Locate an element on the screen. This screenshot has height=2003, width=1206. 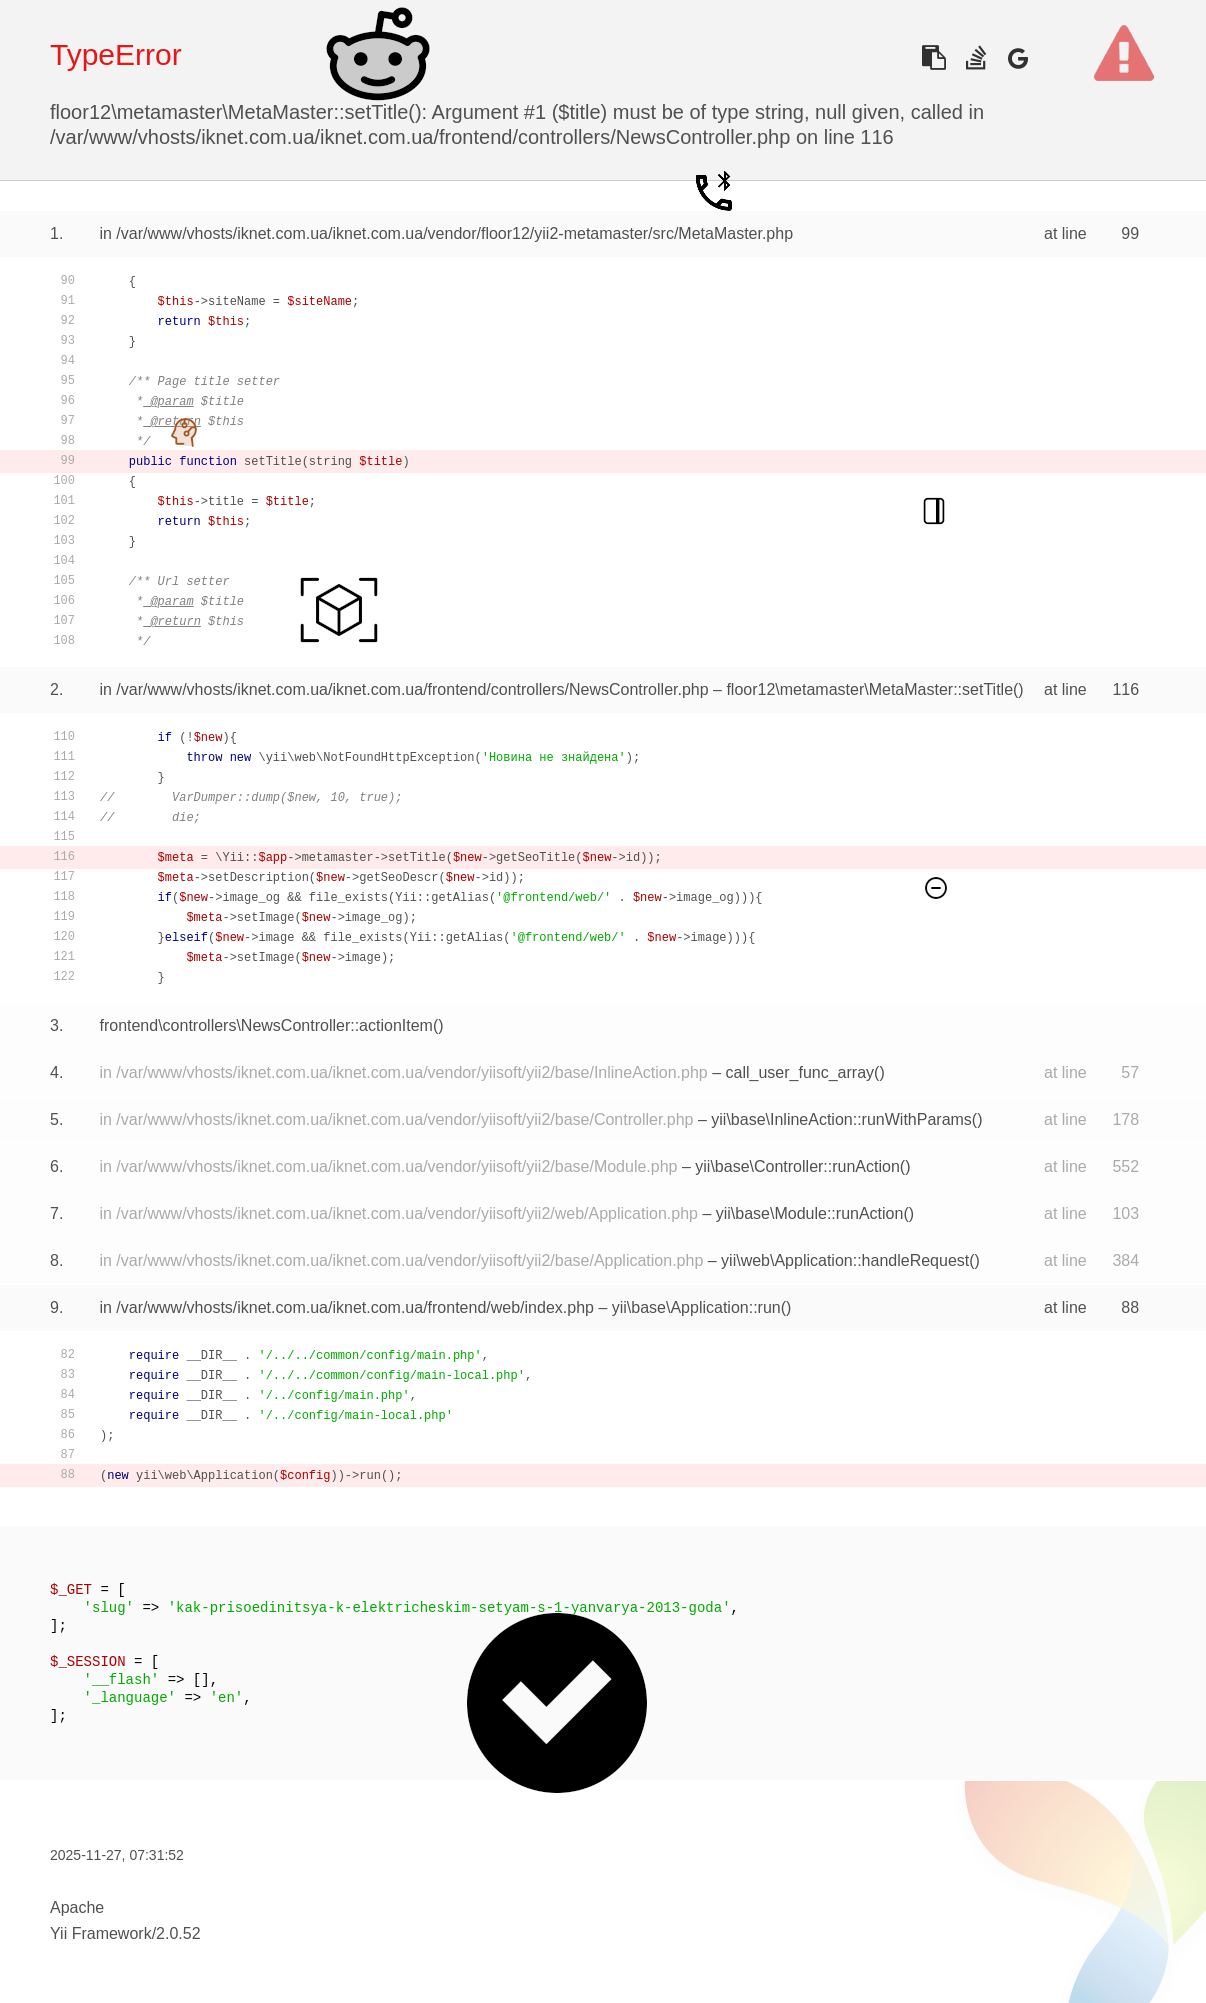
indicates successful completion or confirmation is located at coordinates (557, 1703).